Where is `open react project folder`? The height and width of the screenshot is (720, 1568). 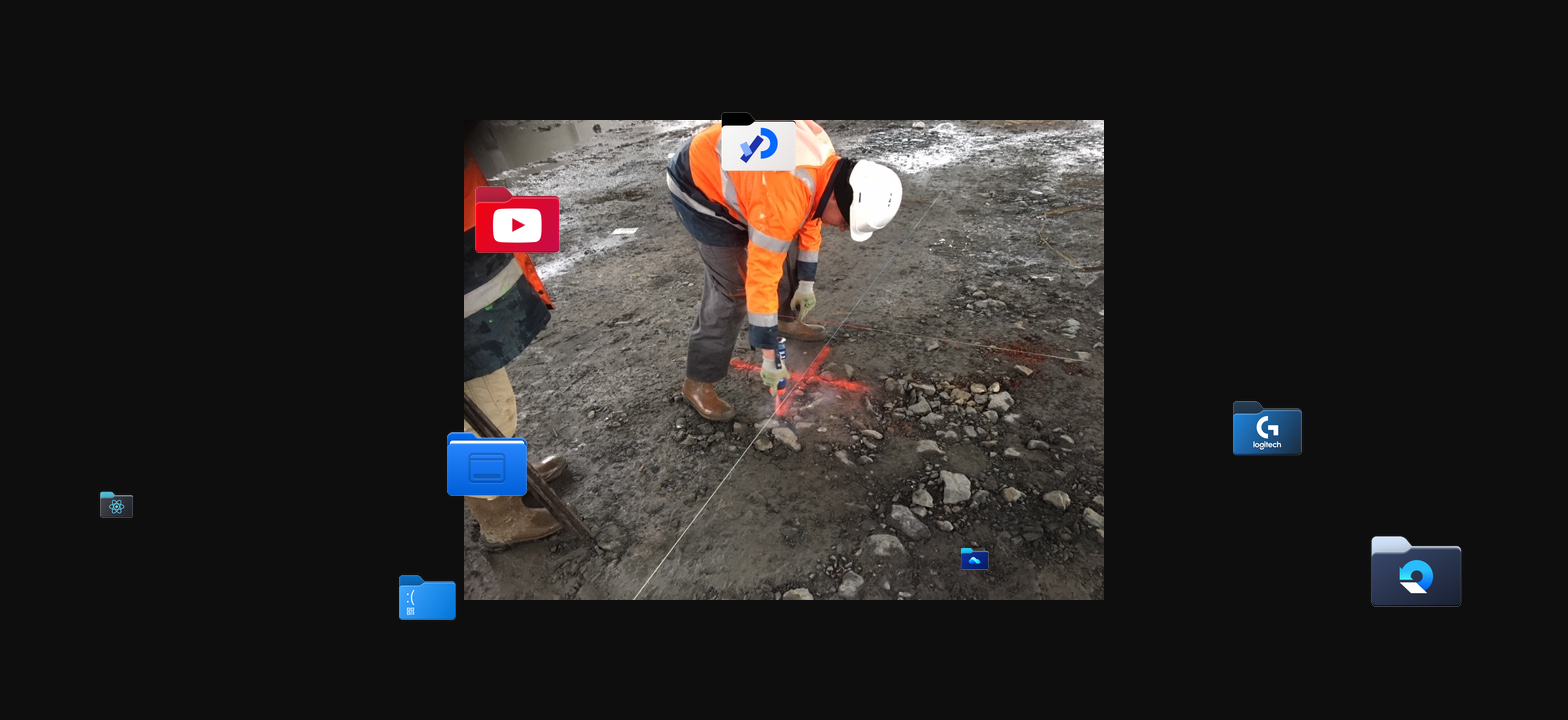 open react project folder is located at coordinates (116, 505).